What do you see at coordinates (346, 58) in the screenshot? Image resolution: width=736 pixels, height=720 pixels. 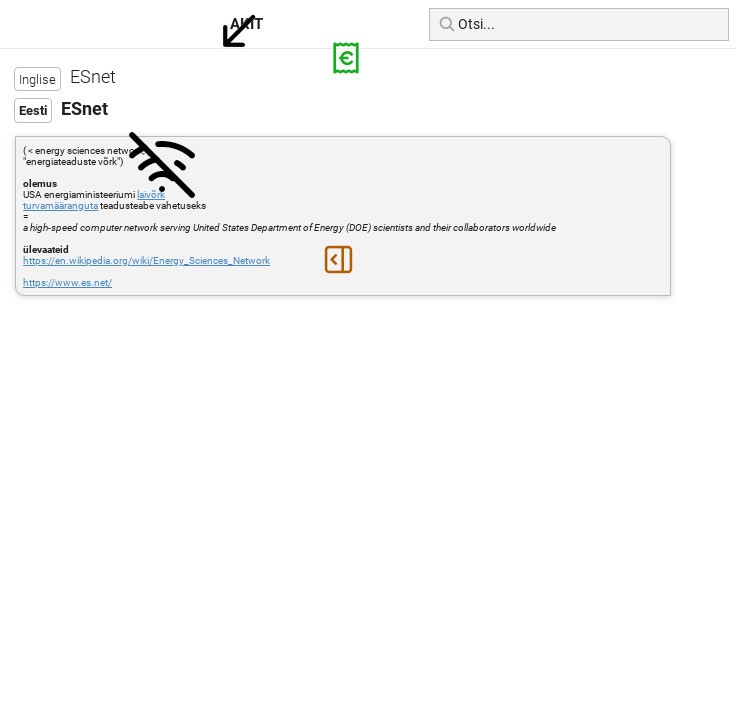 I see `view euro transaction receipt` at bounding box center [346, 58].